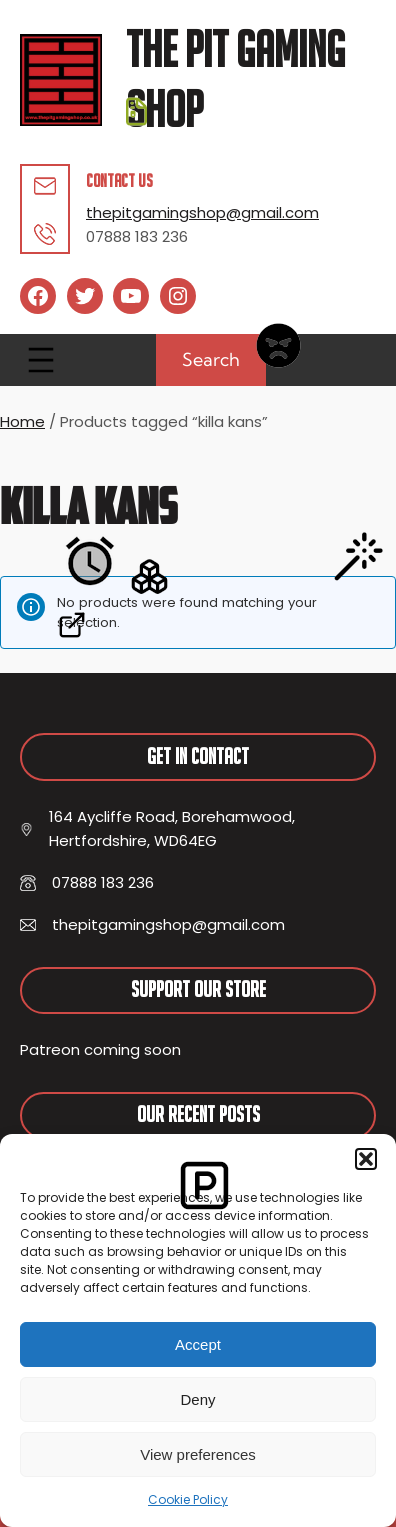  What do you see at coordinates (90, 561) in the screenshot?
I see `view and manage alarms` at bounding box center [90, 561].